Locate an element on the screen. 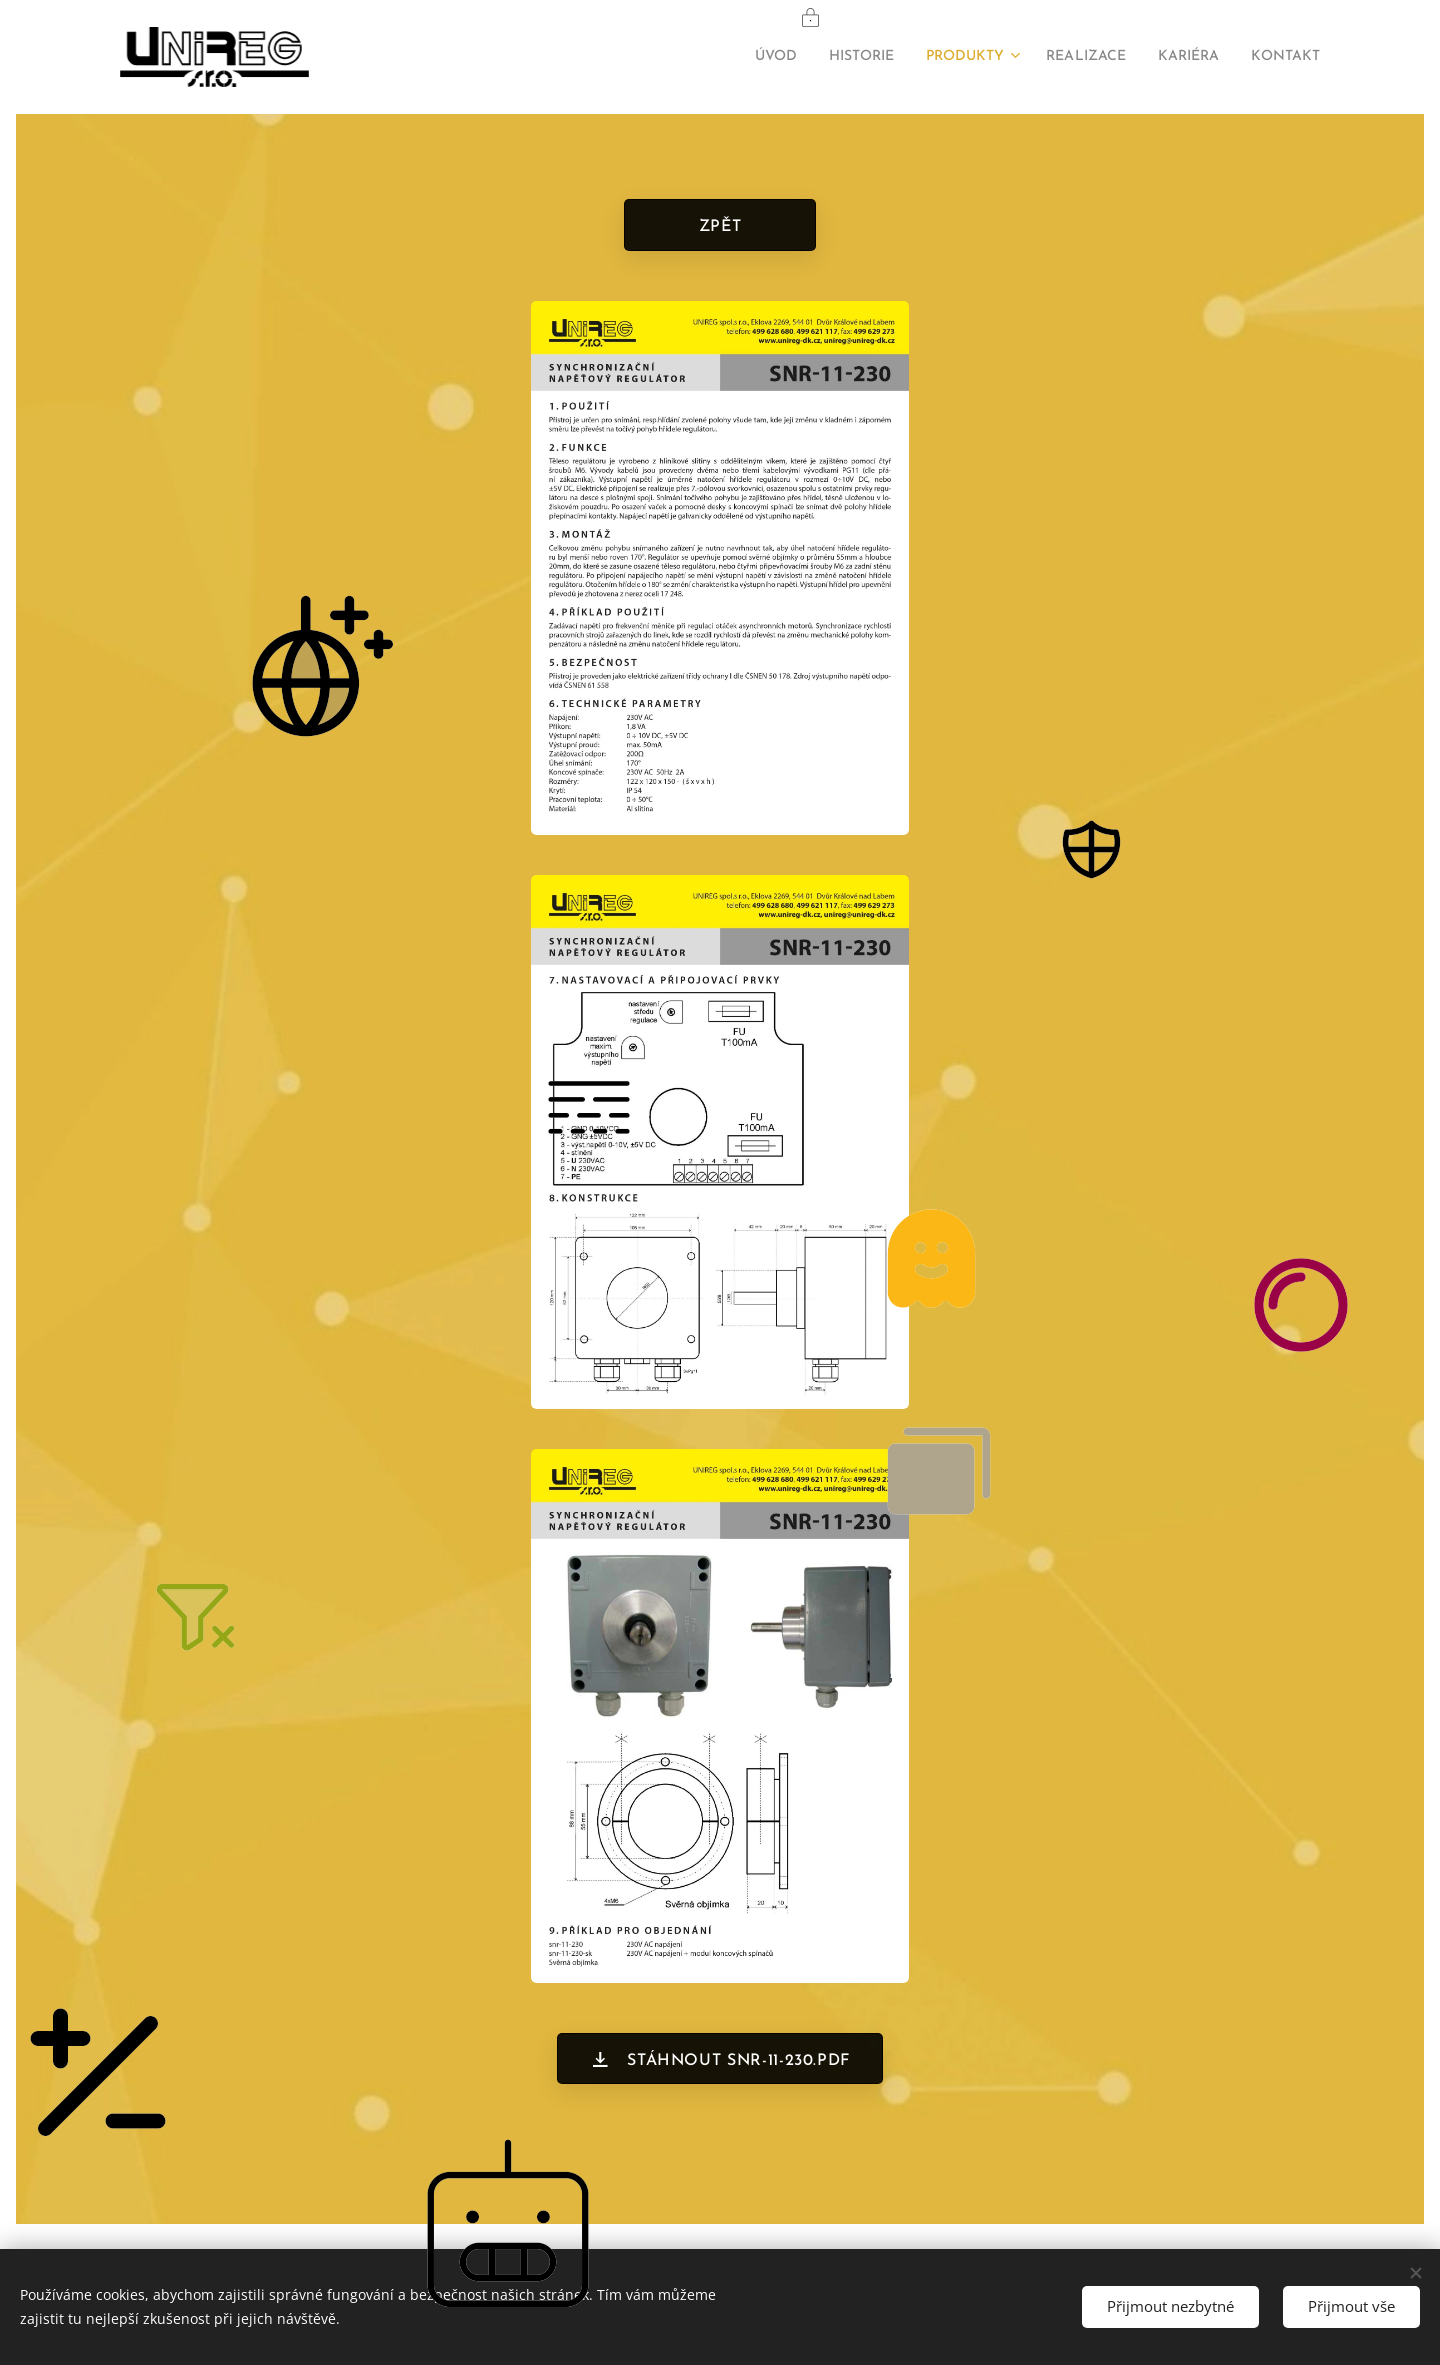  apply a gradient effect to an element is located at coordinates (589, 1109).